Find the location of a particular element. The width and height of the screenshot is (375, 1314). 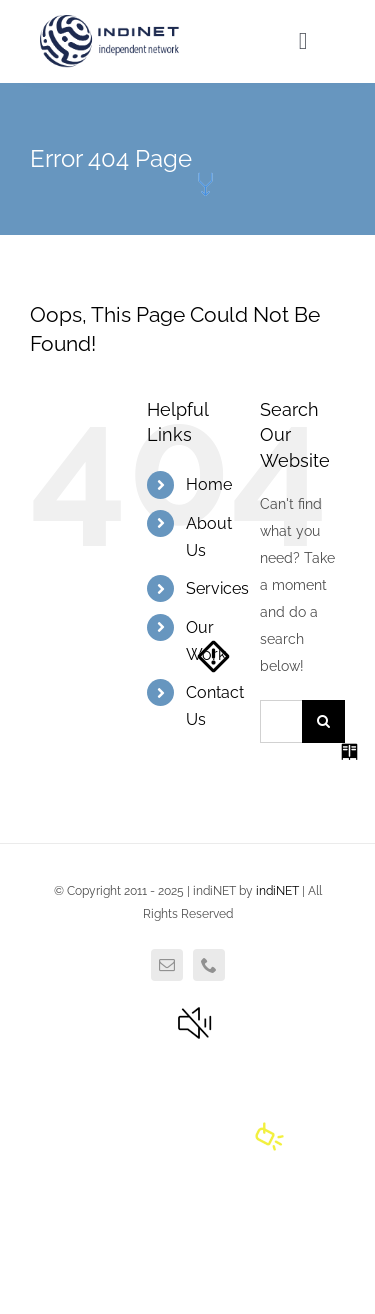

indicates a warning or alert requiring attention is located at coordinates (213, 656).